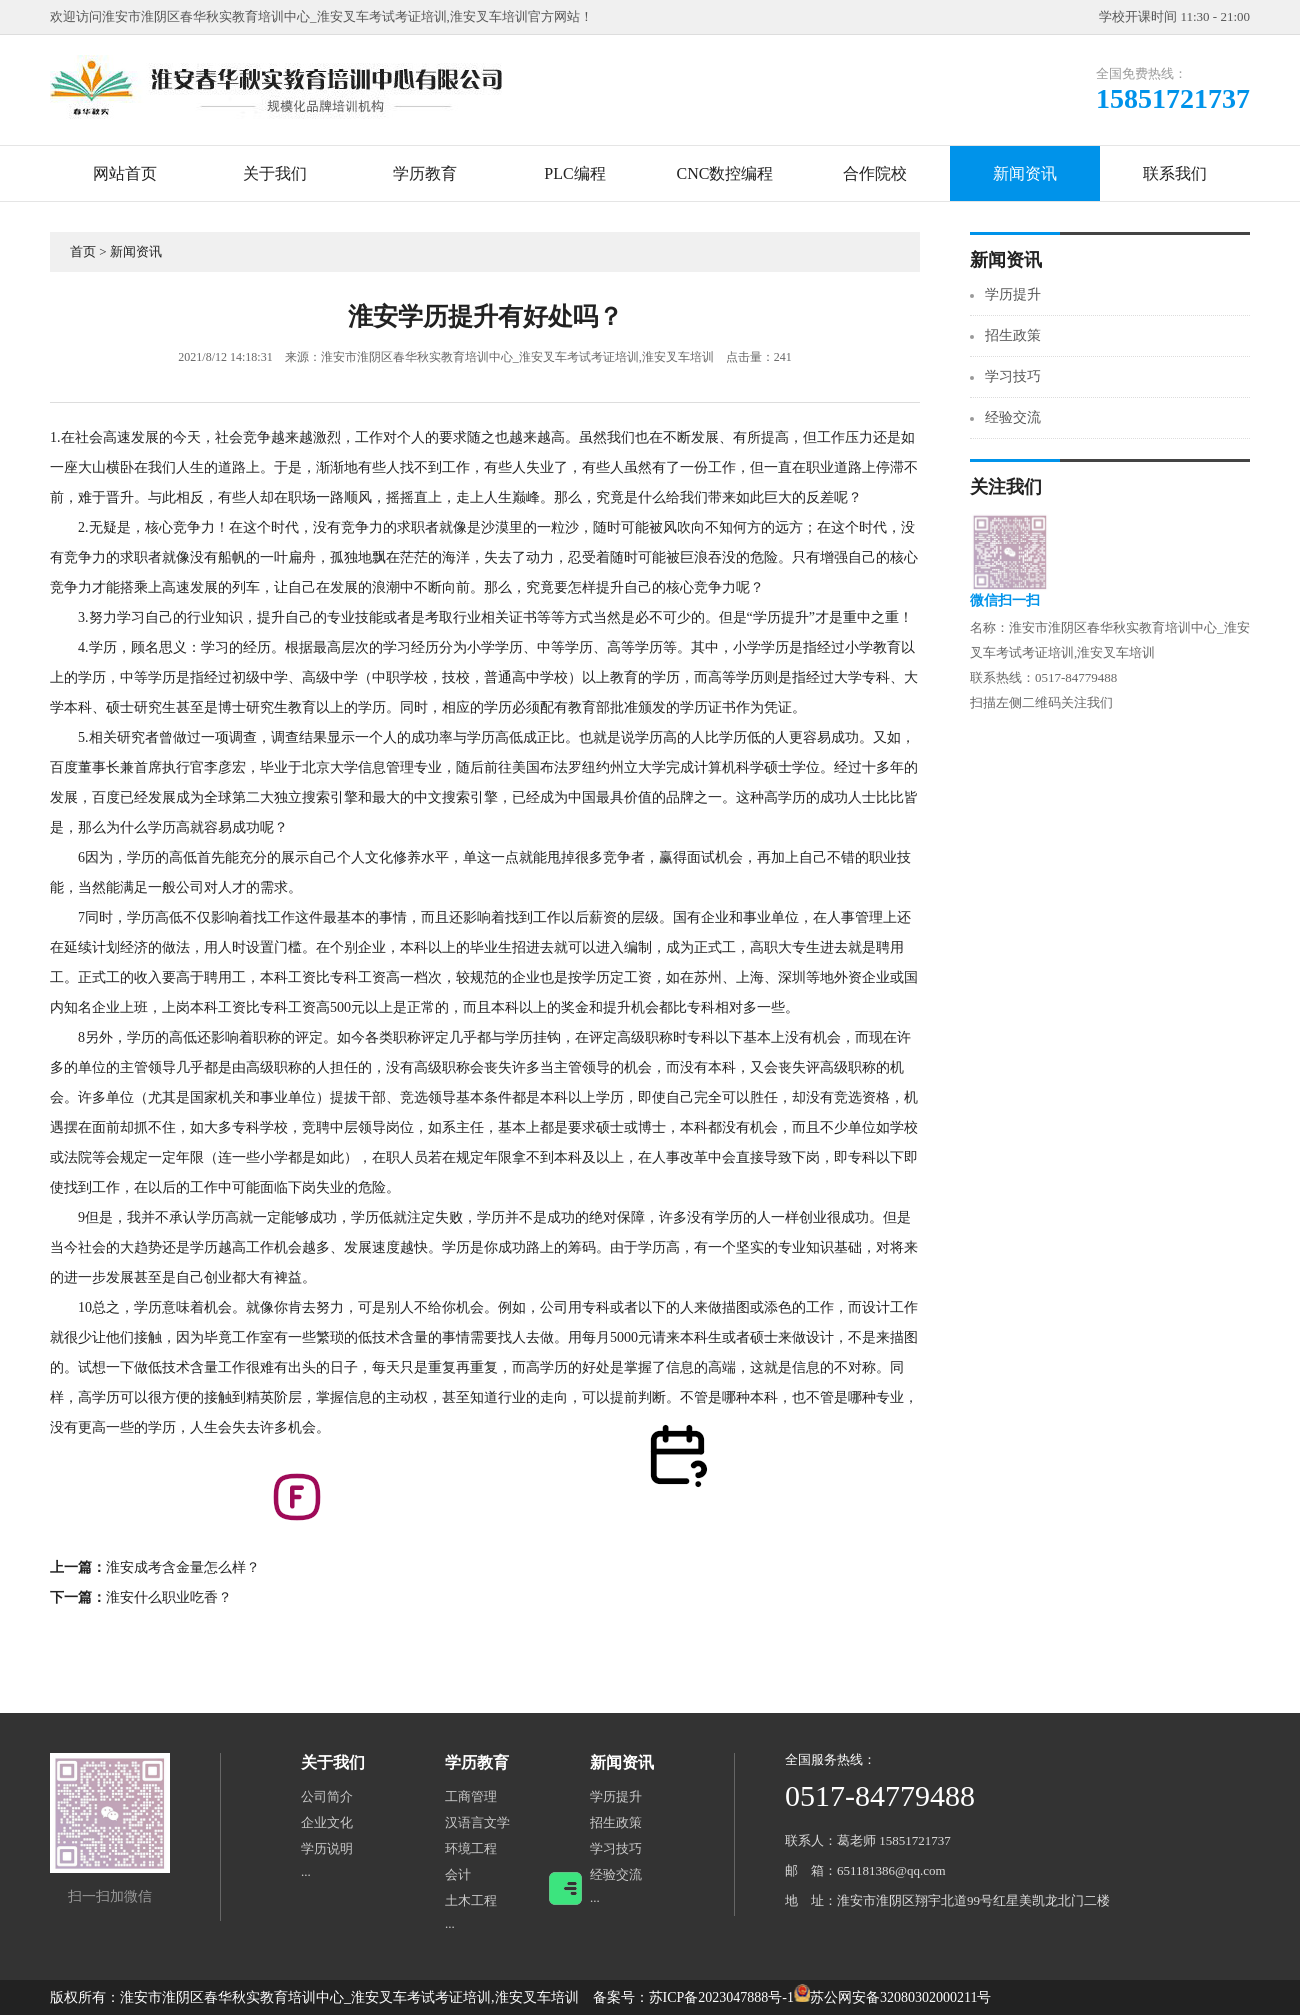 The height and width of the screenshot is (2015, 1300). Describe the element at coordinates (565, 1888) in the screenshot. I see `align content to the right center` at that location.